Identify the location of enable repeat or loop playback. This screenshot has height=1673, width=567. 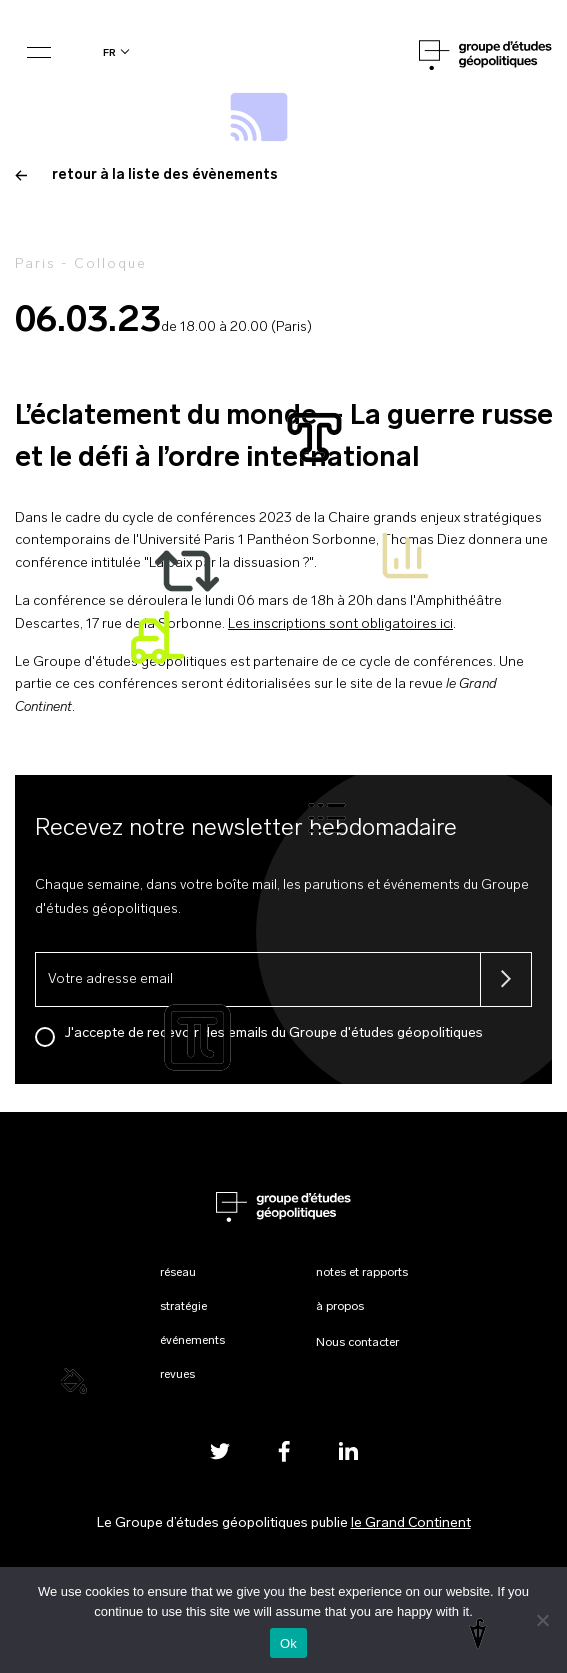
(187, 571).